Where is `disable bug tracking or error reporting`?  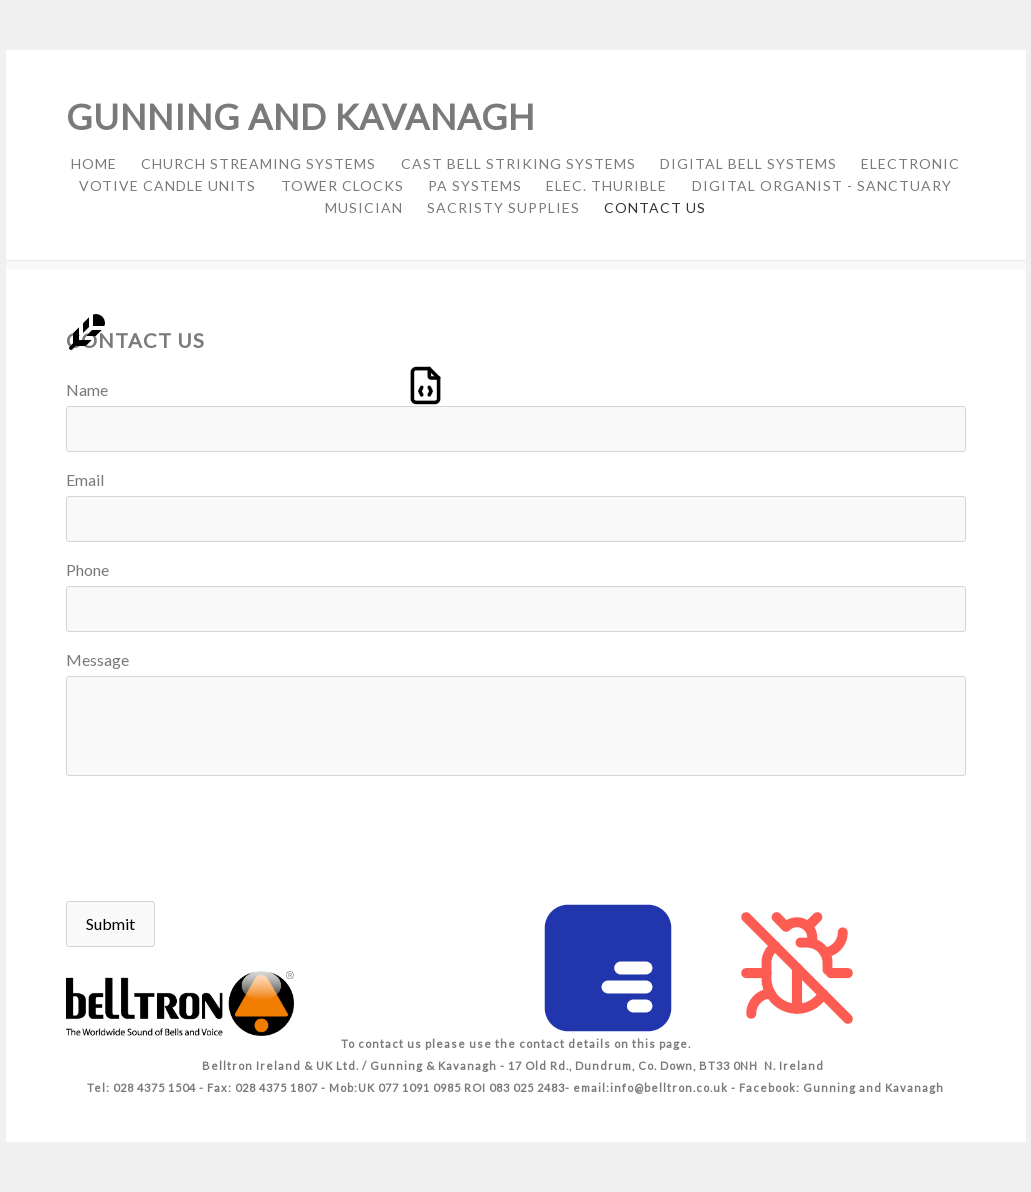 disable bug tracking or error reporting is located at coordinates (797, 968).